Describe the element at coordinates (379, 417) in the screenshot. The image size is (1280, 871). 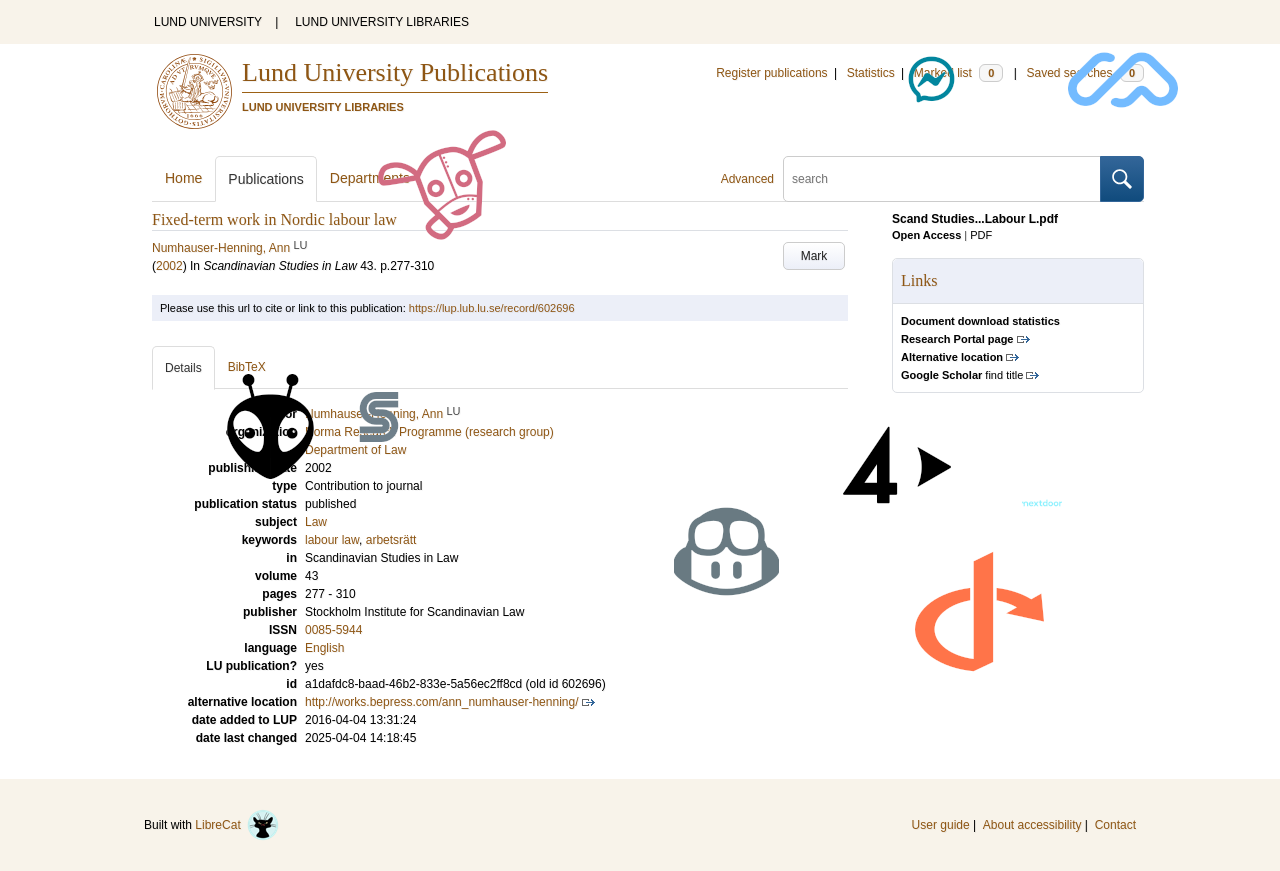
I see `sega brand logo` at that location.